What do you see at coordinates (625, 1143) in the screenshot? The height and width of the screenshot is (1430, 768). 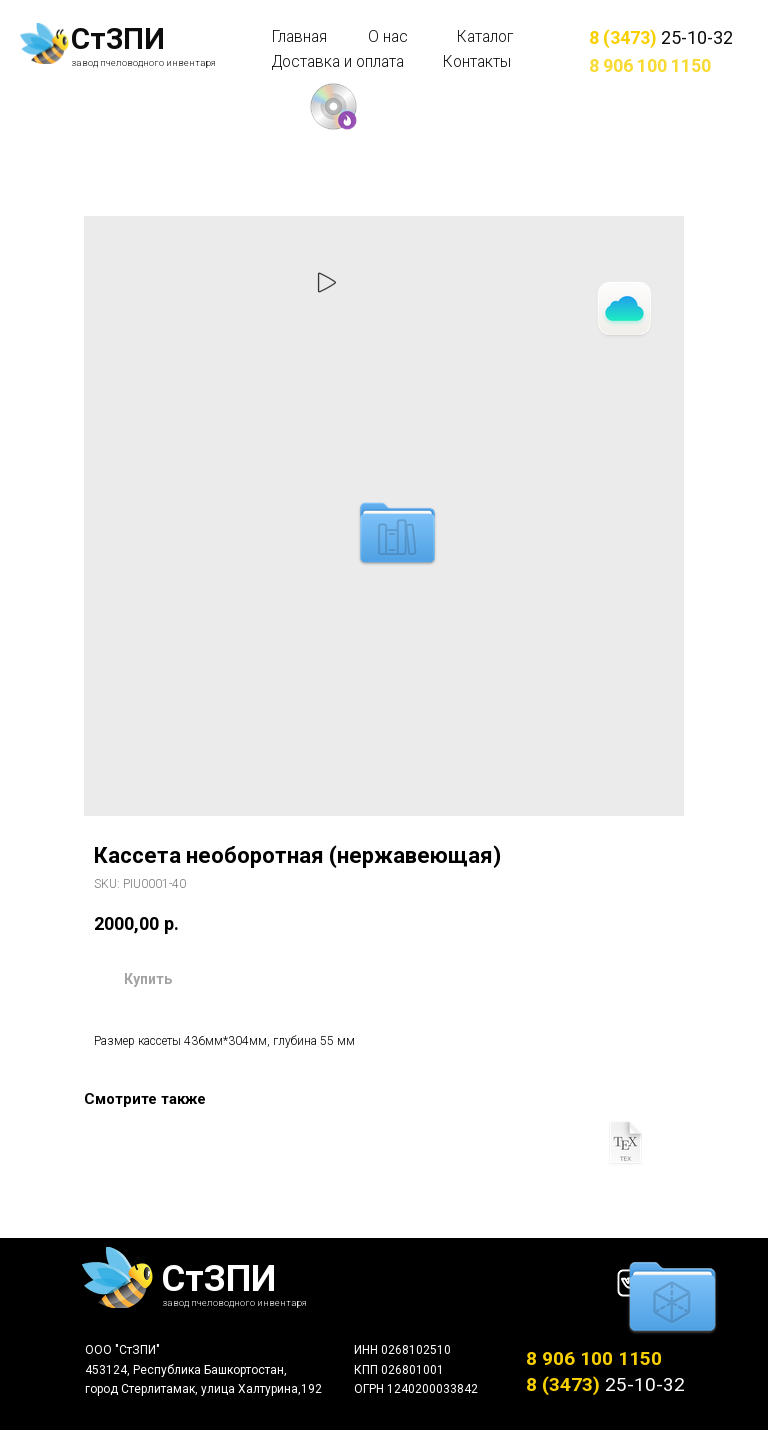 I see `open a LaTeX document file` at bounding box center [625, 1143].